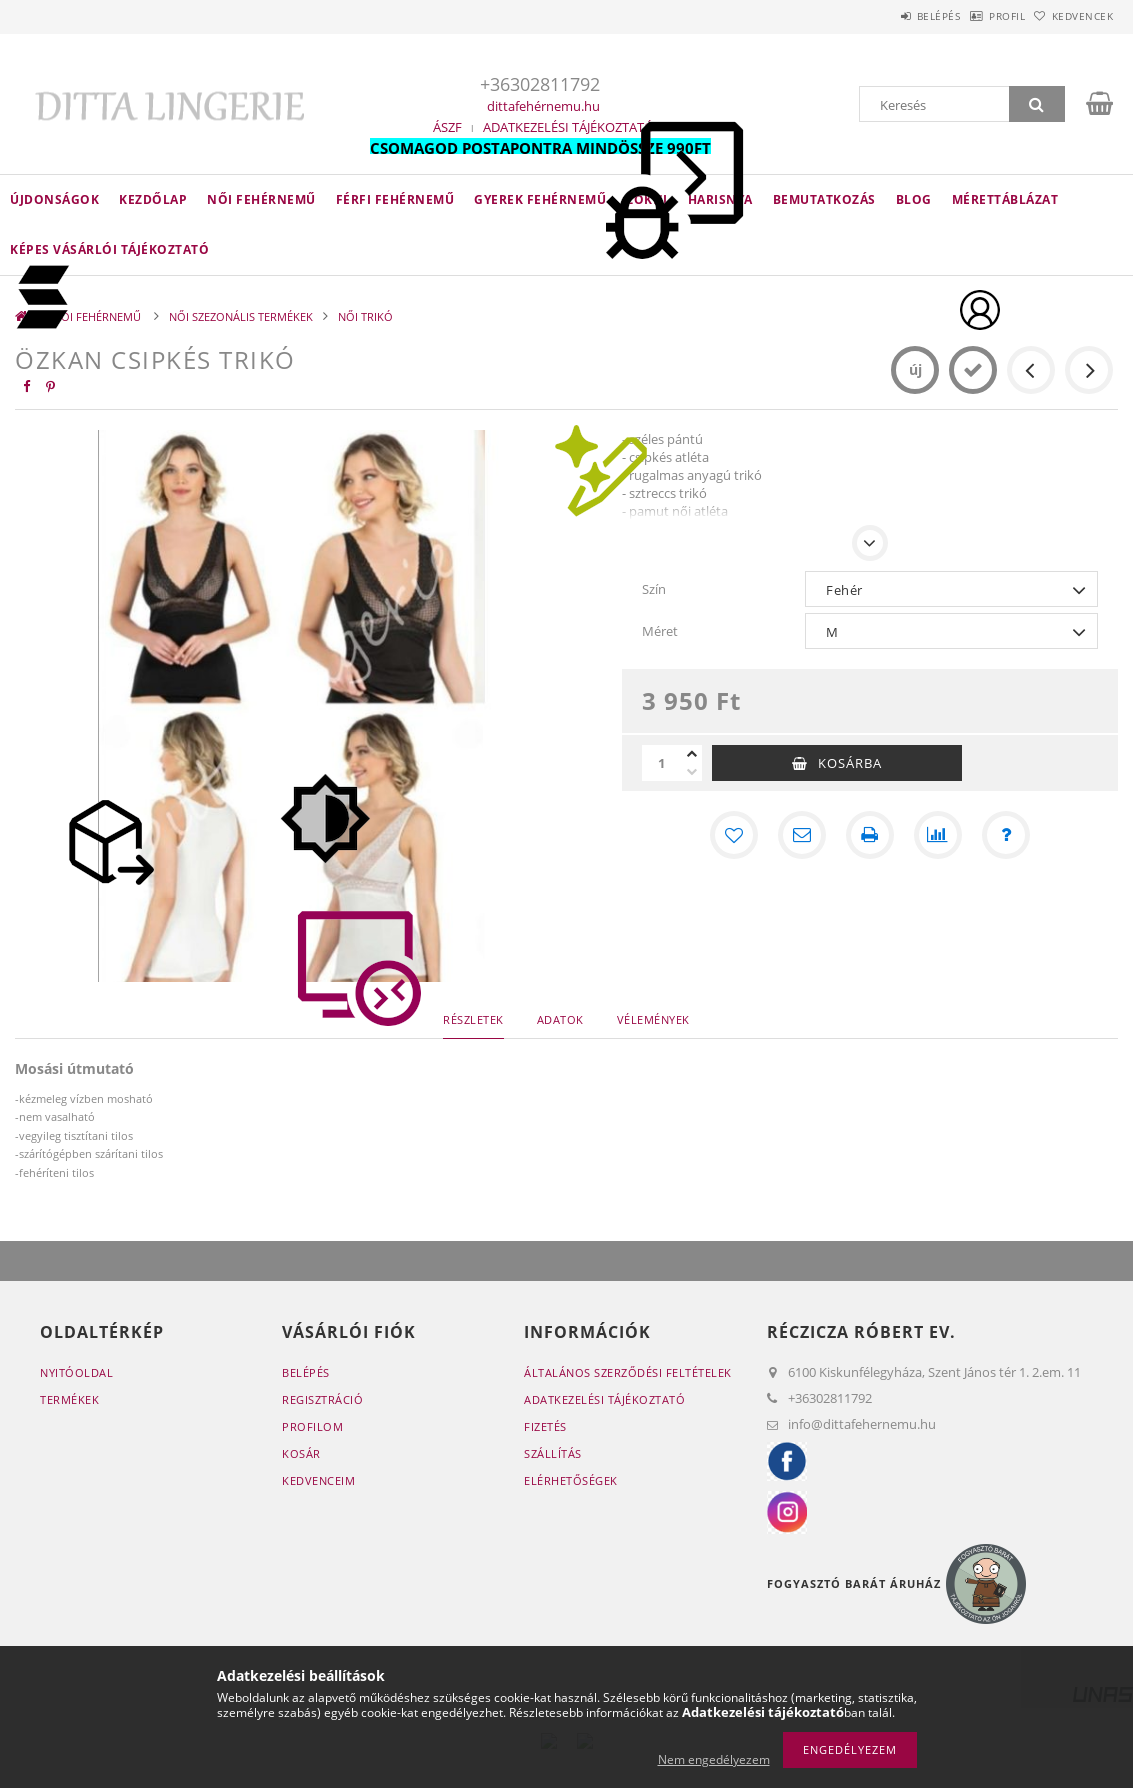 This screenshot has height=1788, width=1133. I want to click on adjust screen brightness to medium level, so click(325, 818).